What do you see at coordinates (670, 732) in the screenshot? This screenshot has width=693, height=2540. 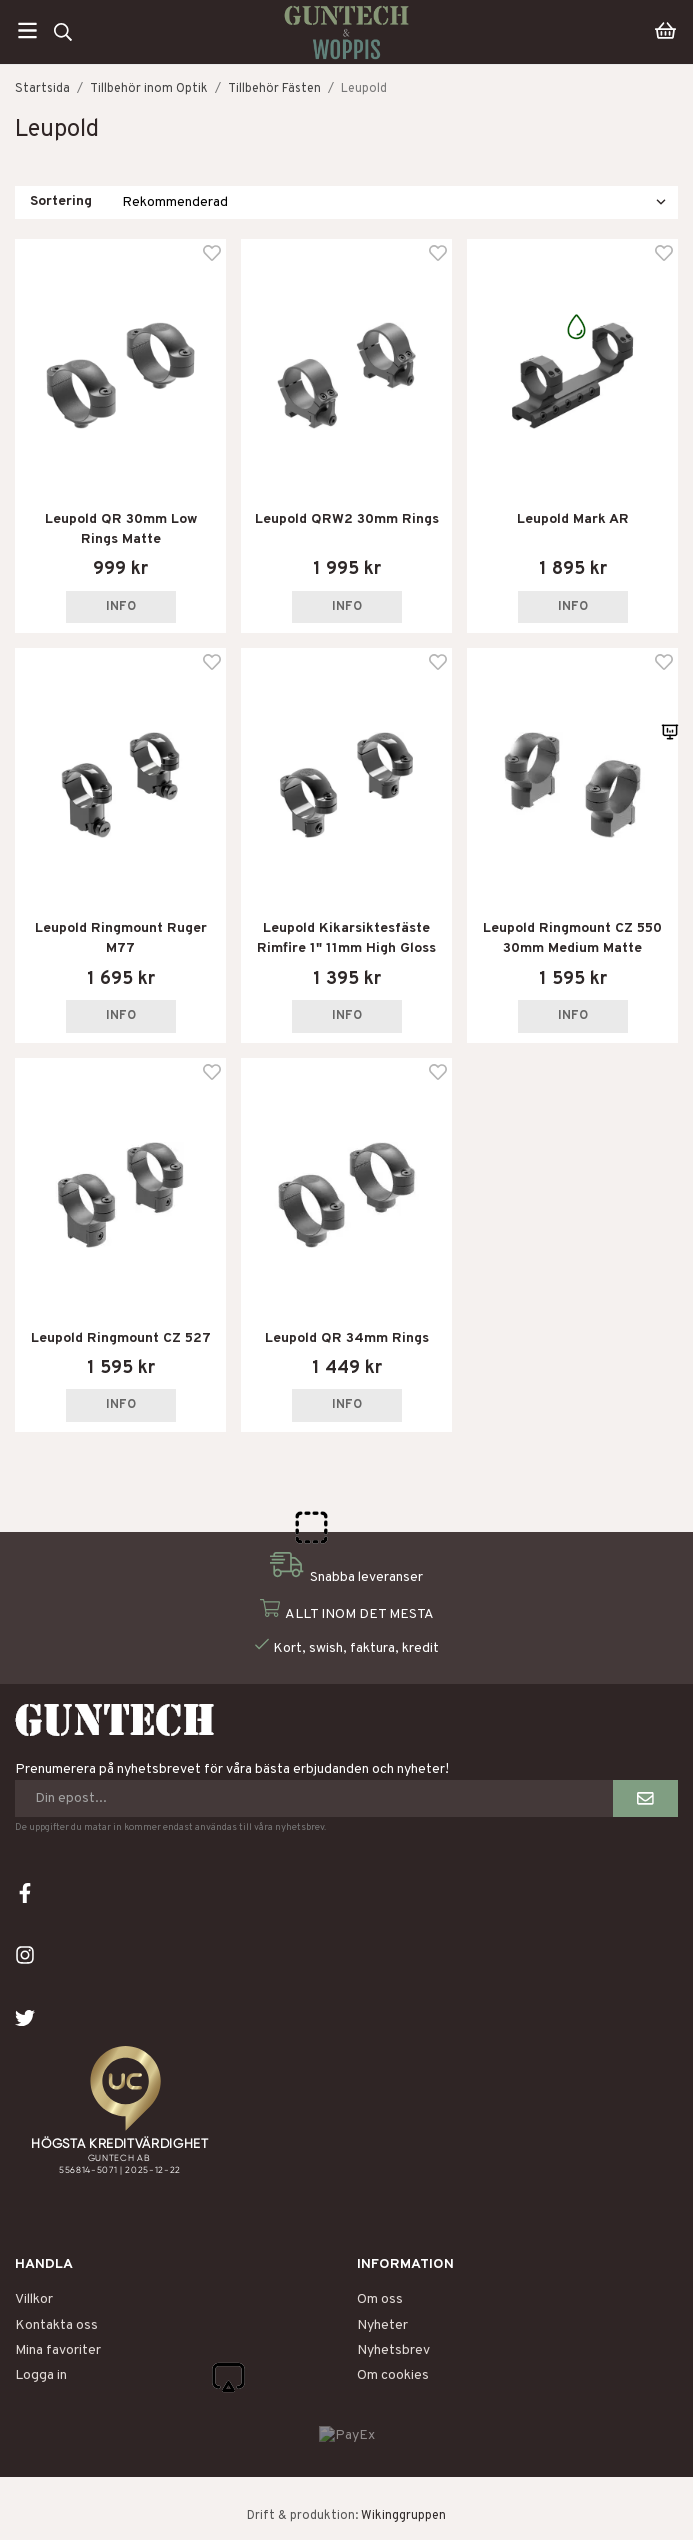 I see `view presentation analytics` at bounding box center [670, 732].